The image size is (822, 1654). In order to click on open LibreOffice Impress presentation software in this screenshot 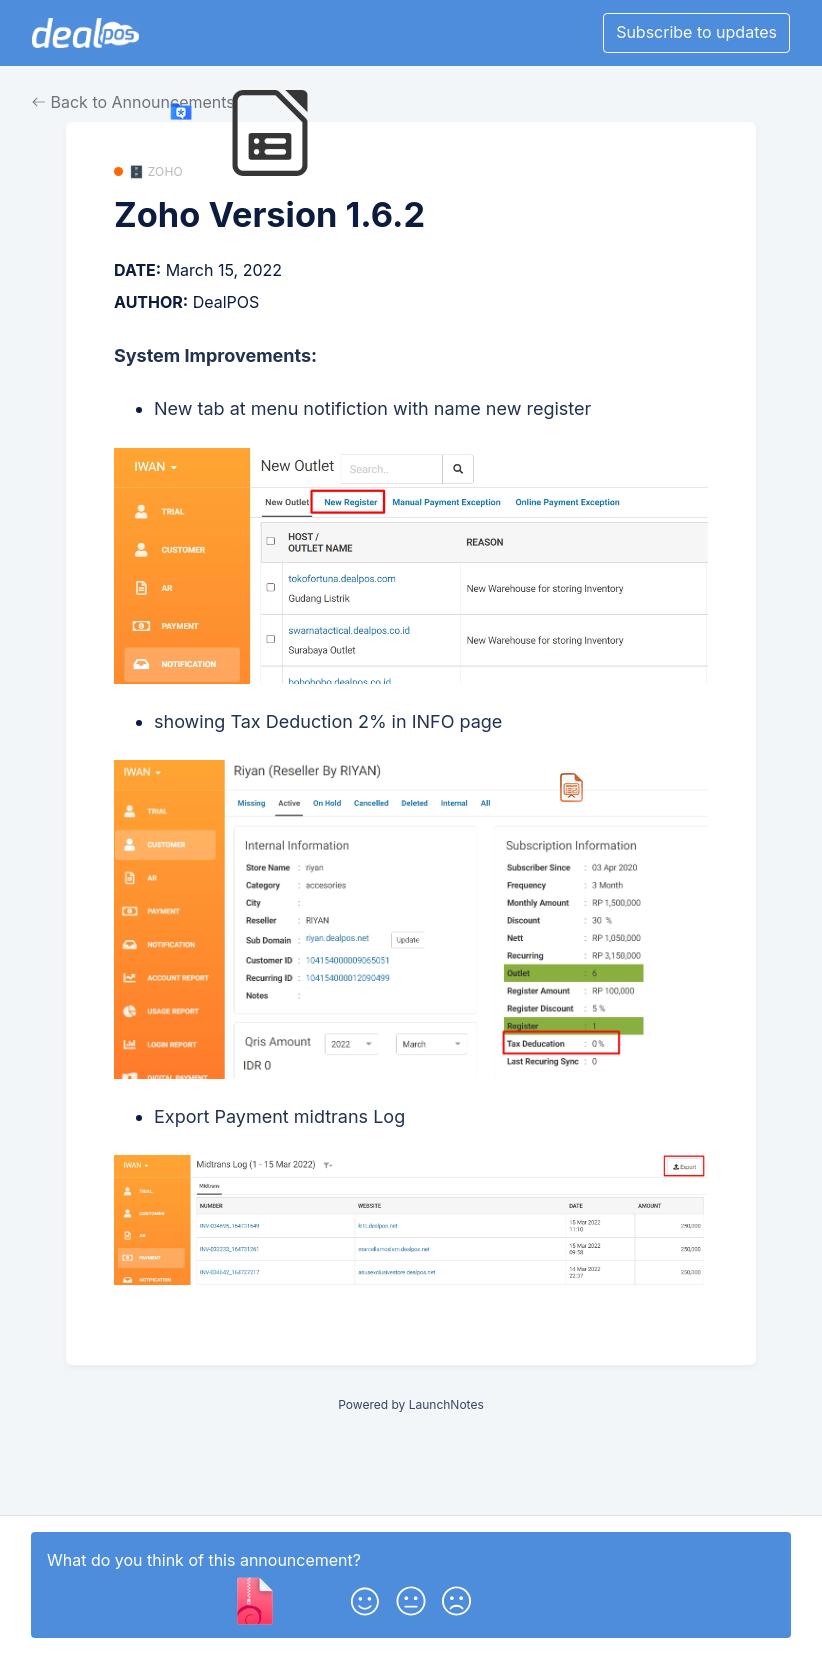, I will do `click(270, 133)`.